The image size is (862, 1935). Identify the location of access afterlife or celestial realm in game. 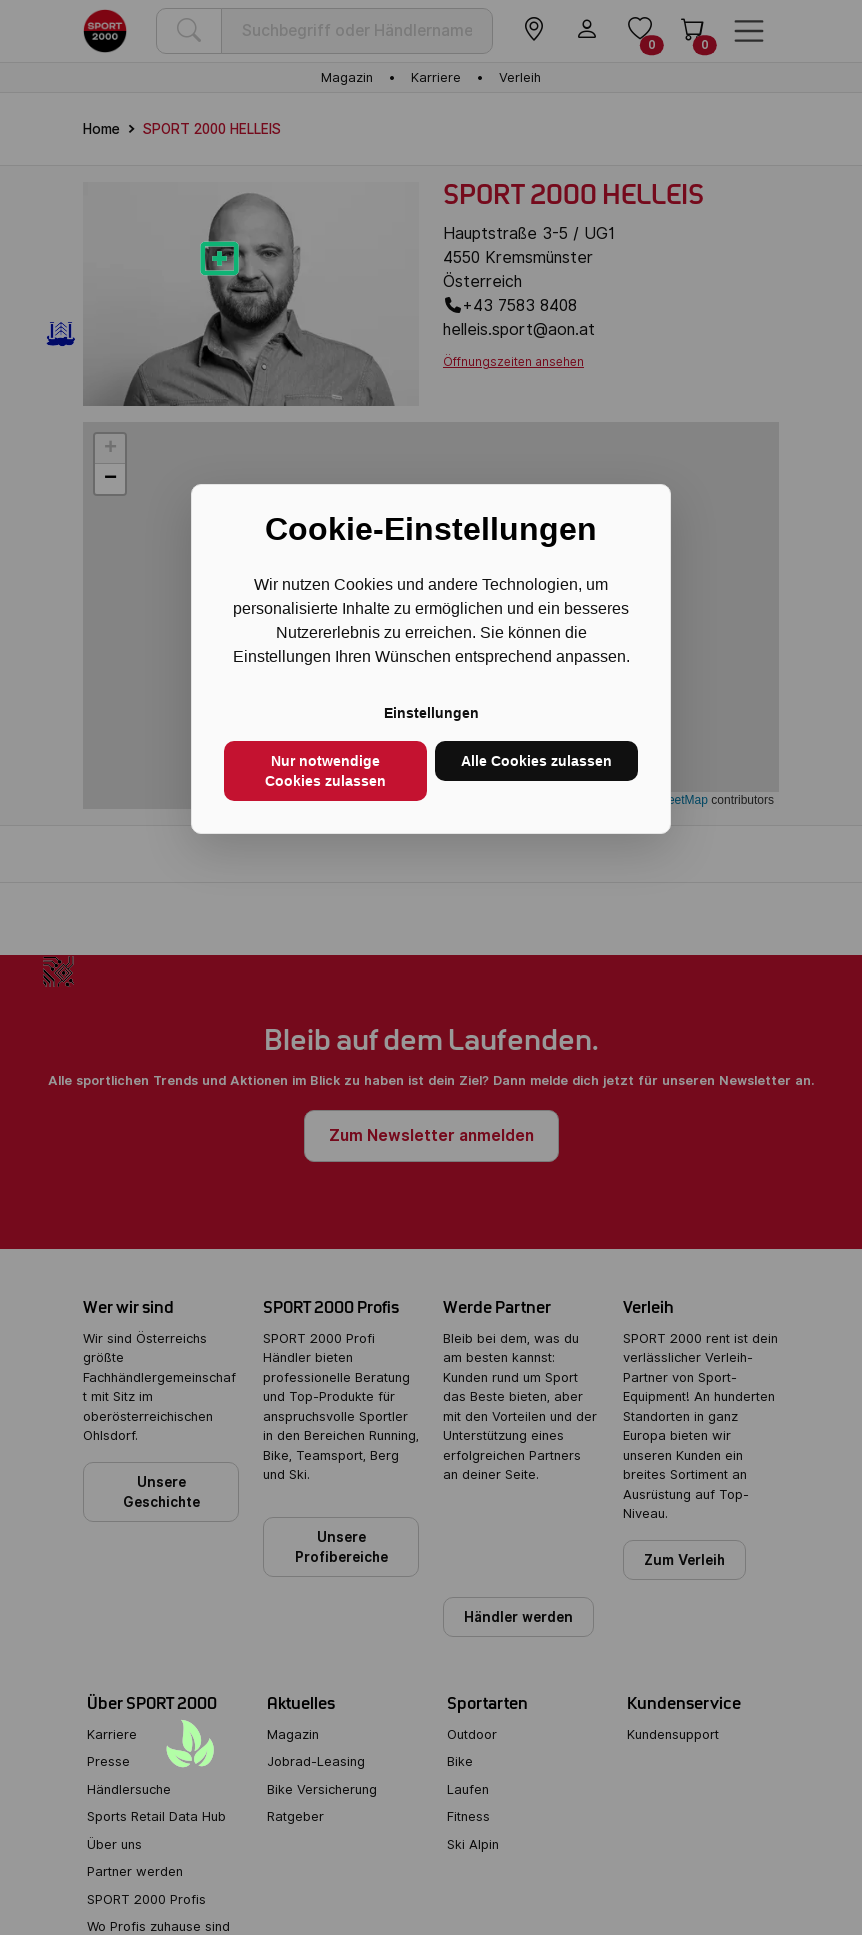
(61, 334).